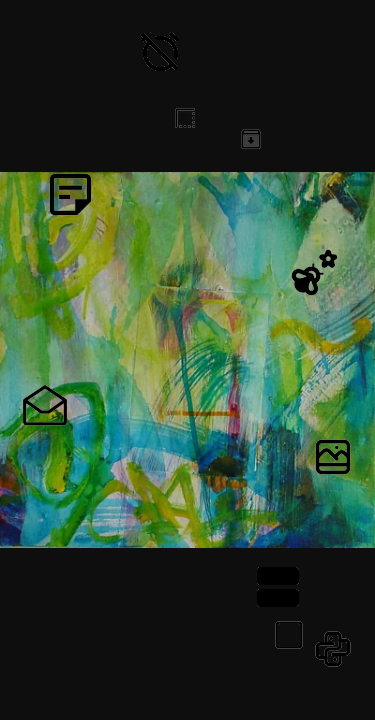 The width and height of the screenshot is (375, 720). Describe the element at coordinates (279, 587) in the screenshot. I see `view agenda or list layout` at that location.